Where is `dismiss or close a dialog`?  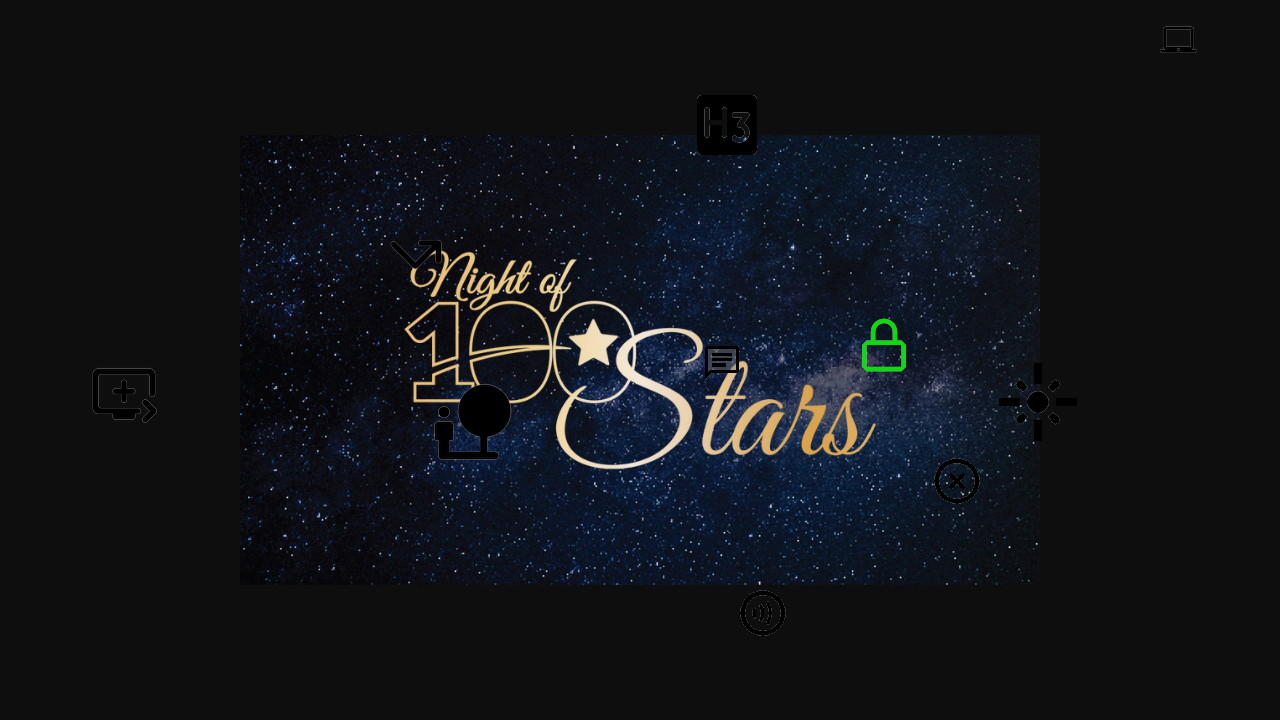 dismiss or close a dialog is located at coordinates (957, 481).